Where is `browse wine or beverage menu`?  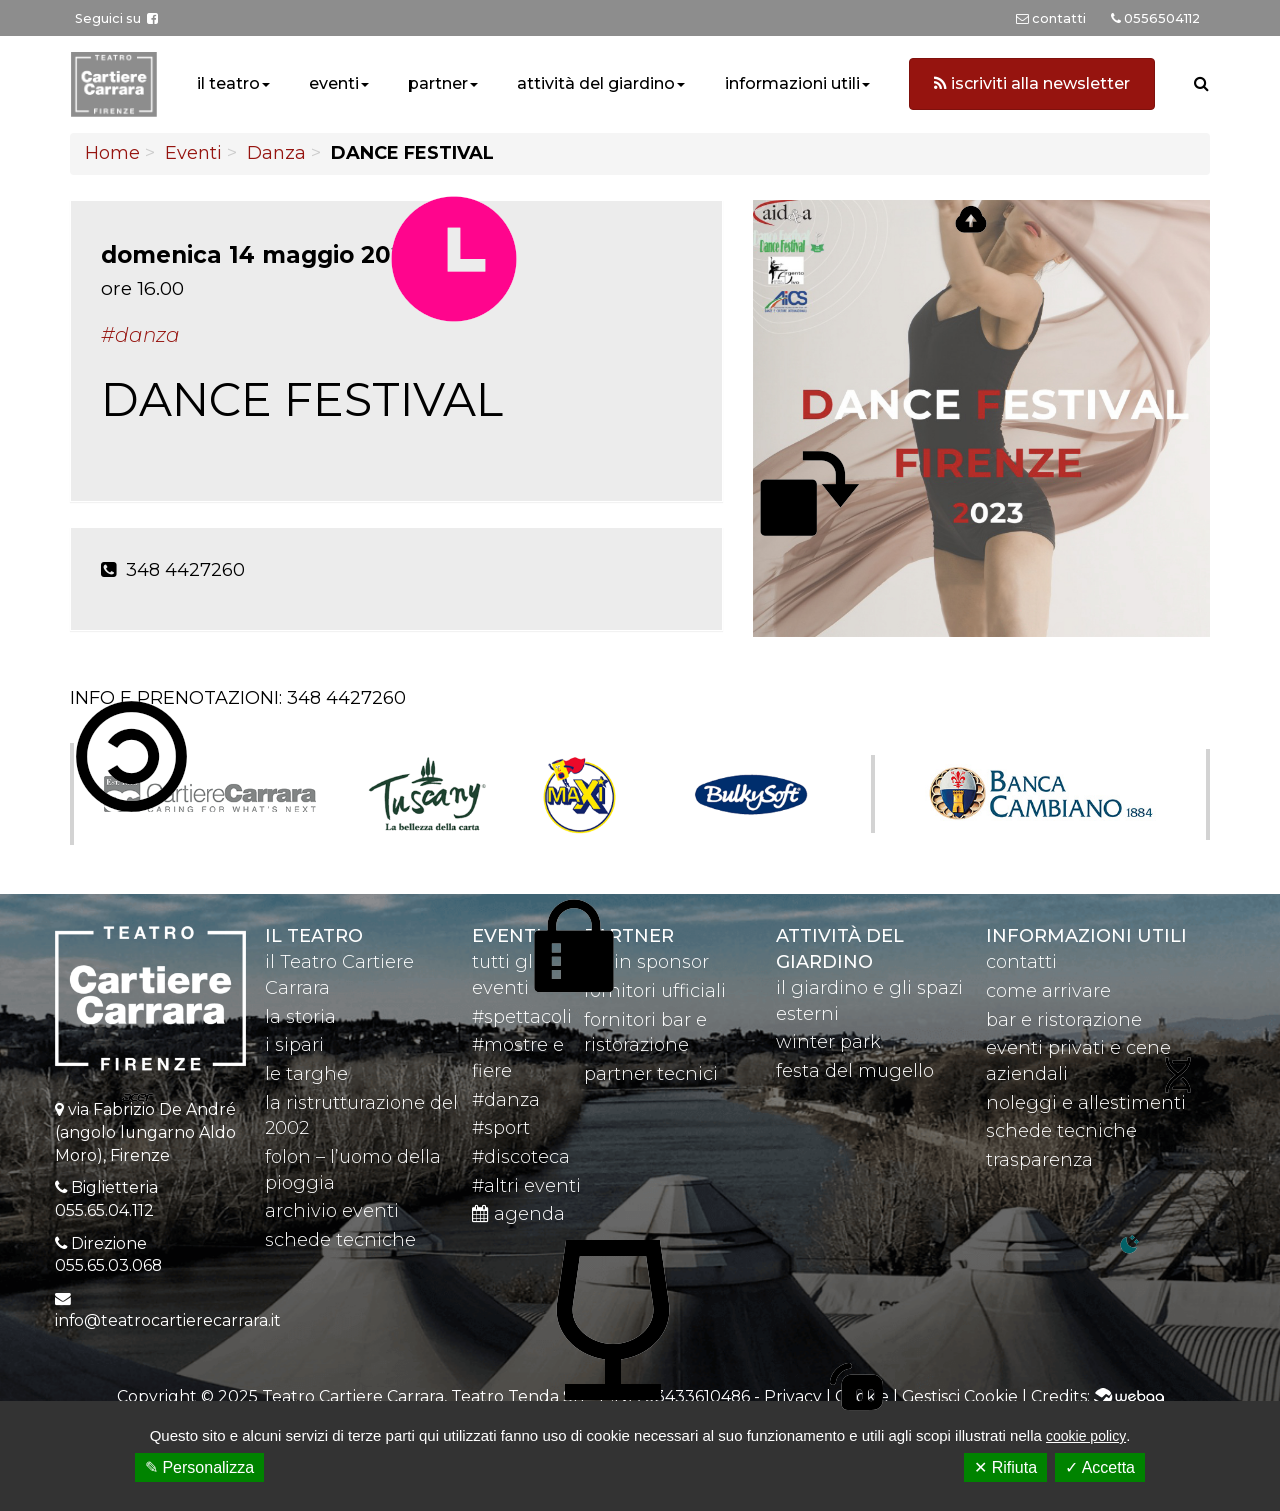
browse wine or beverage menu is located at coordinates (613, 1320).